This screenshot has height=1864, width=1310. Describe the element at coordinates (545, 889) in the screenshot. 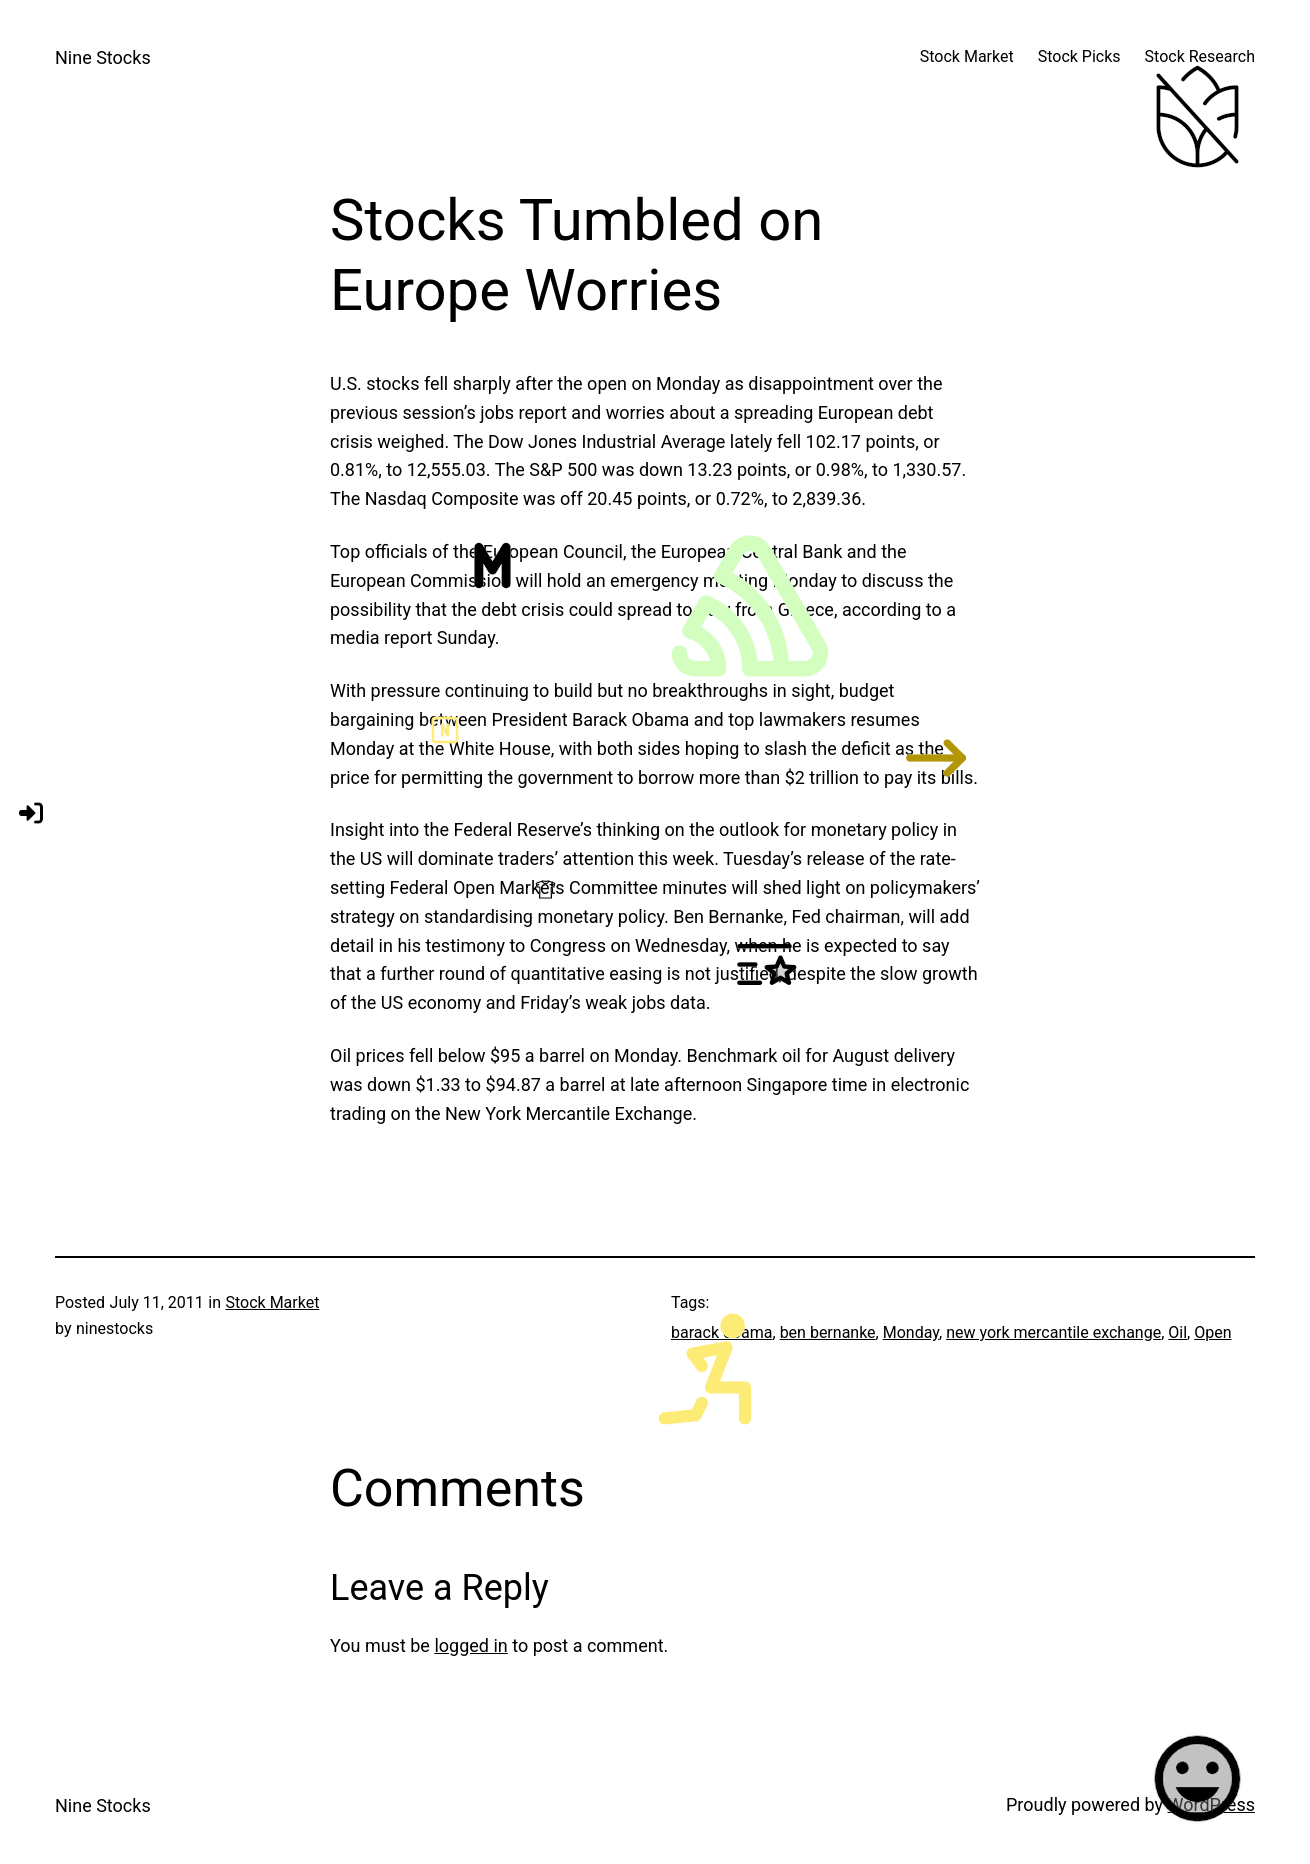

I see `browse clothing or apparel items` at that location.